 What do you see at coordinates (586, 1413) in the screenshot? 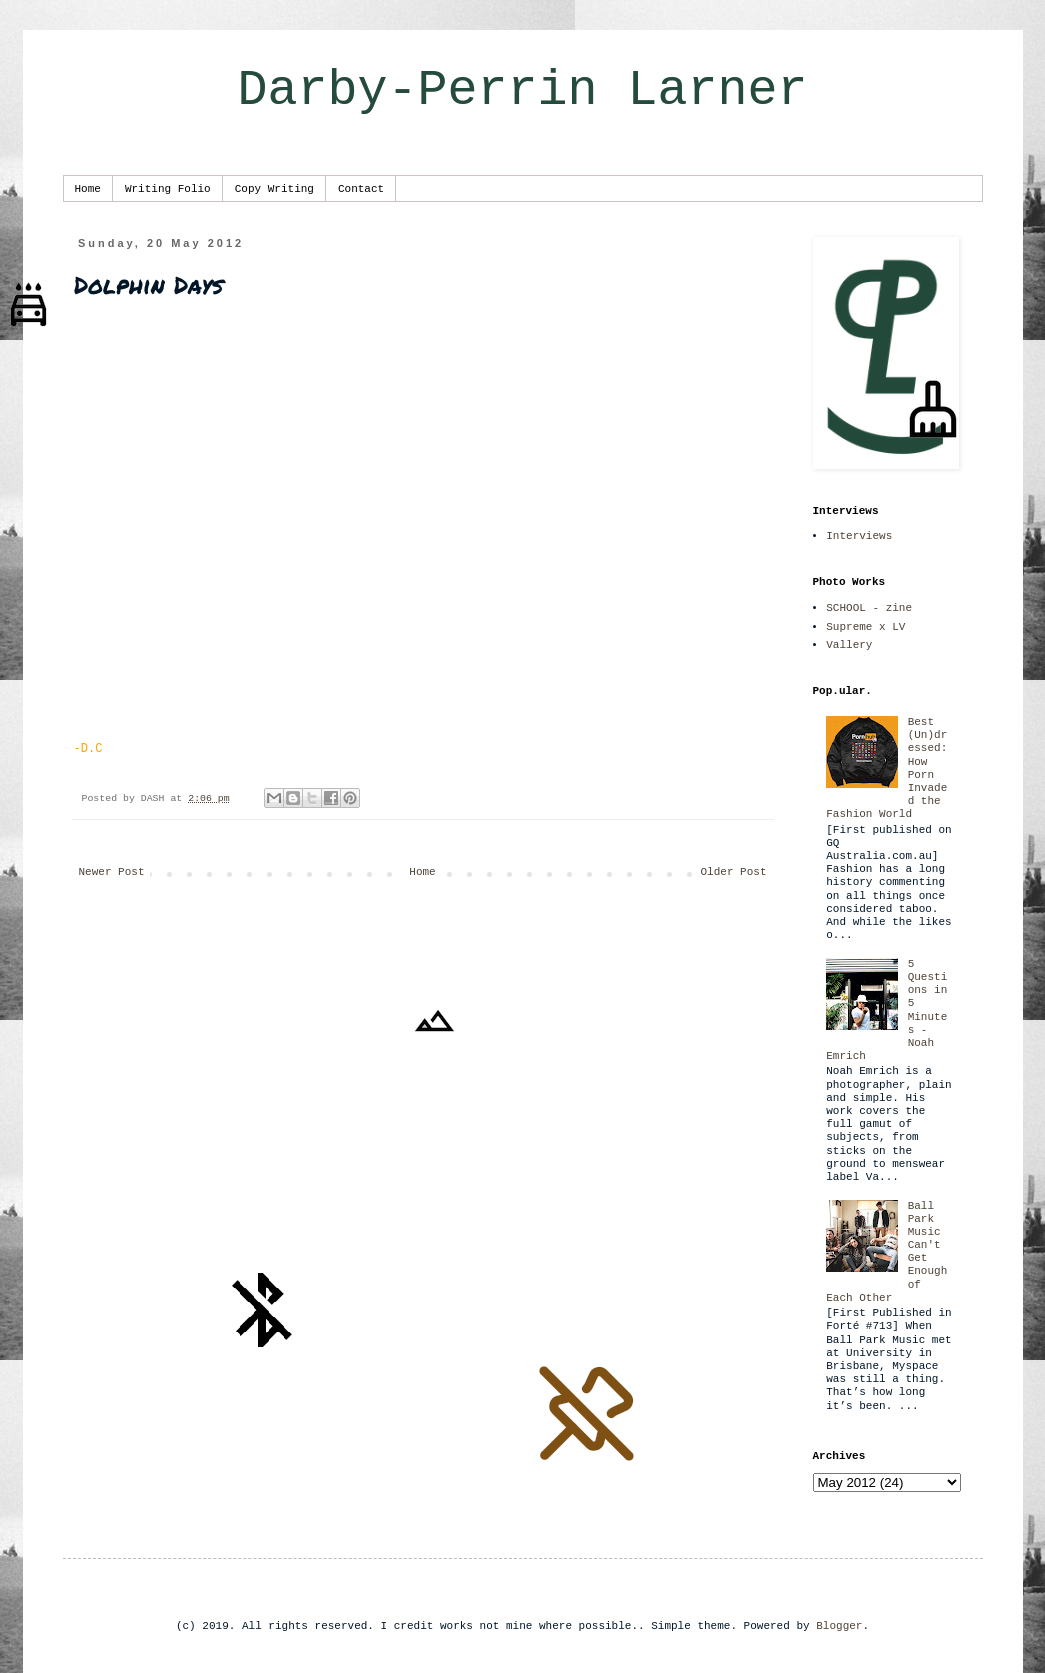
I see `unpin an item from your saved list` at bounding box center [586, 1413].